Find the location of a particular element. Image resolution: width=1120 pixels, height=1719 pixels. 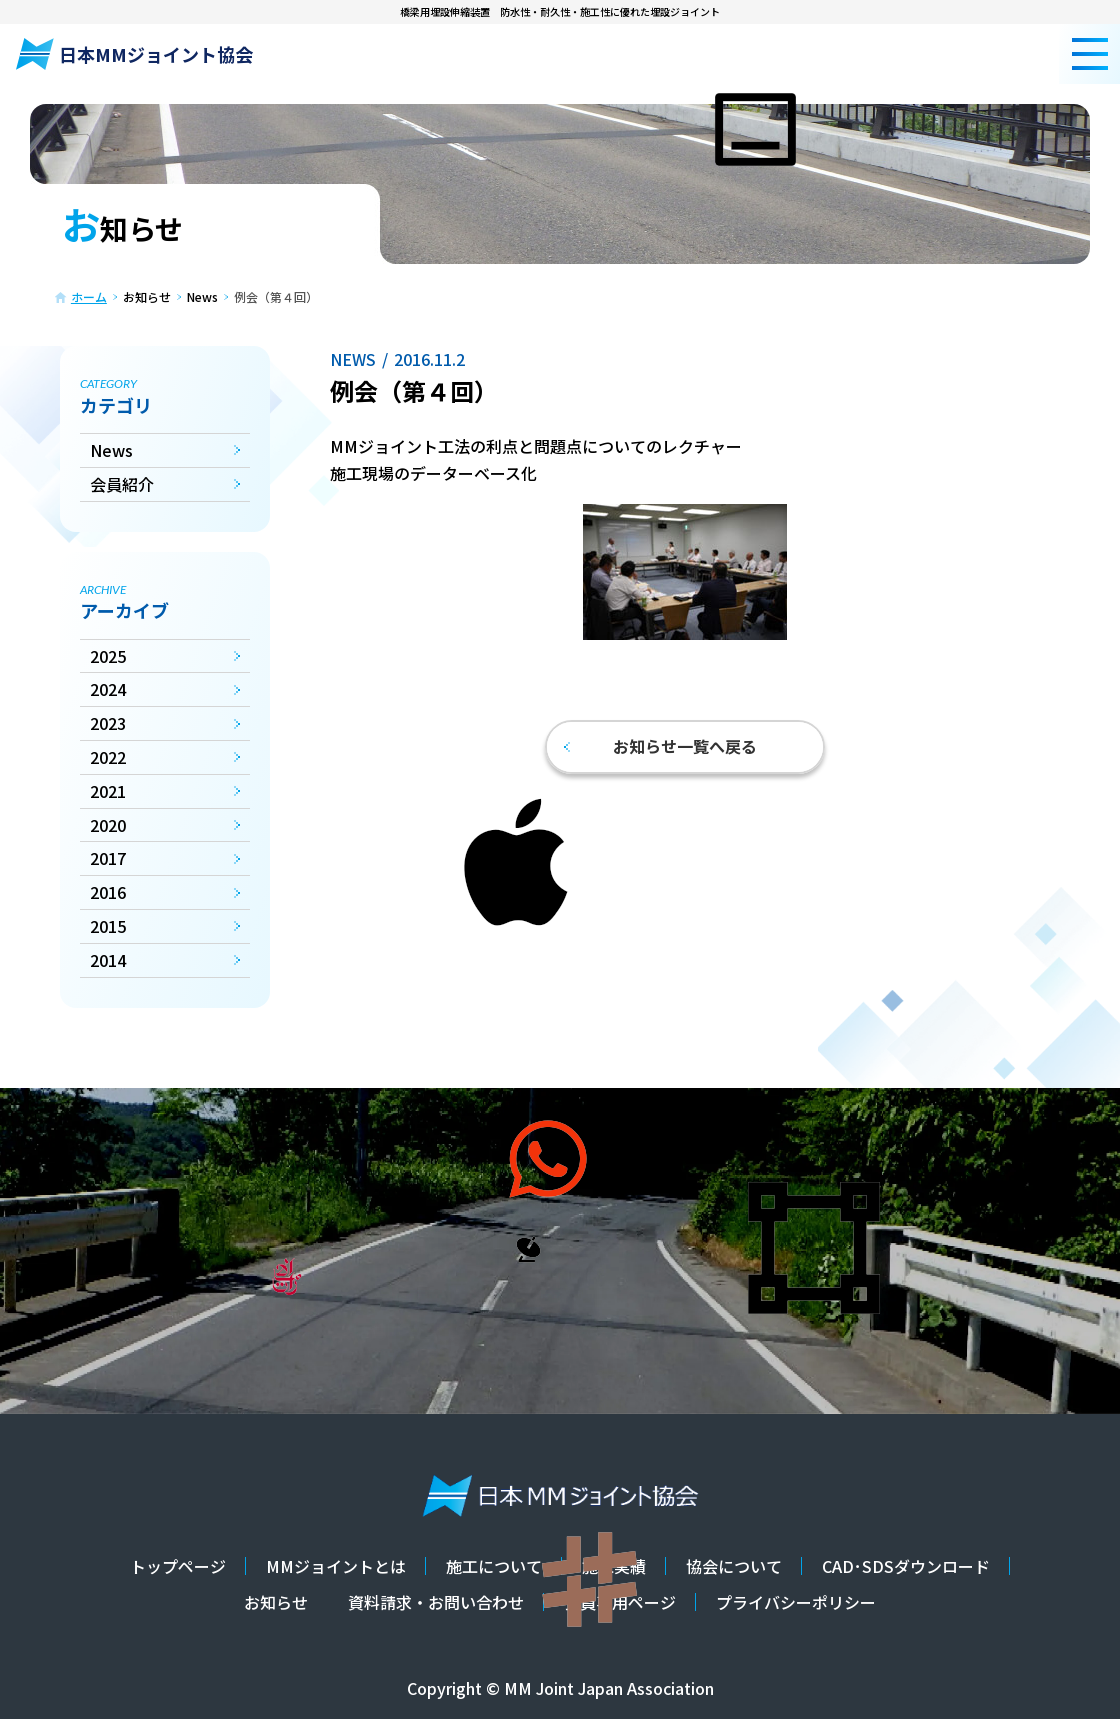

access radar or scanning features is located at coordinates (528, 1249).